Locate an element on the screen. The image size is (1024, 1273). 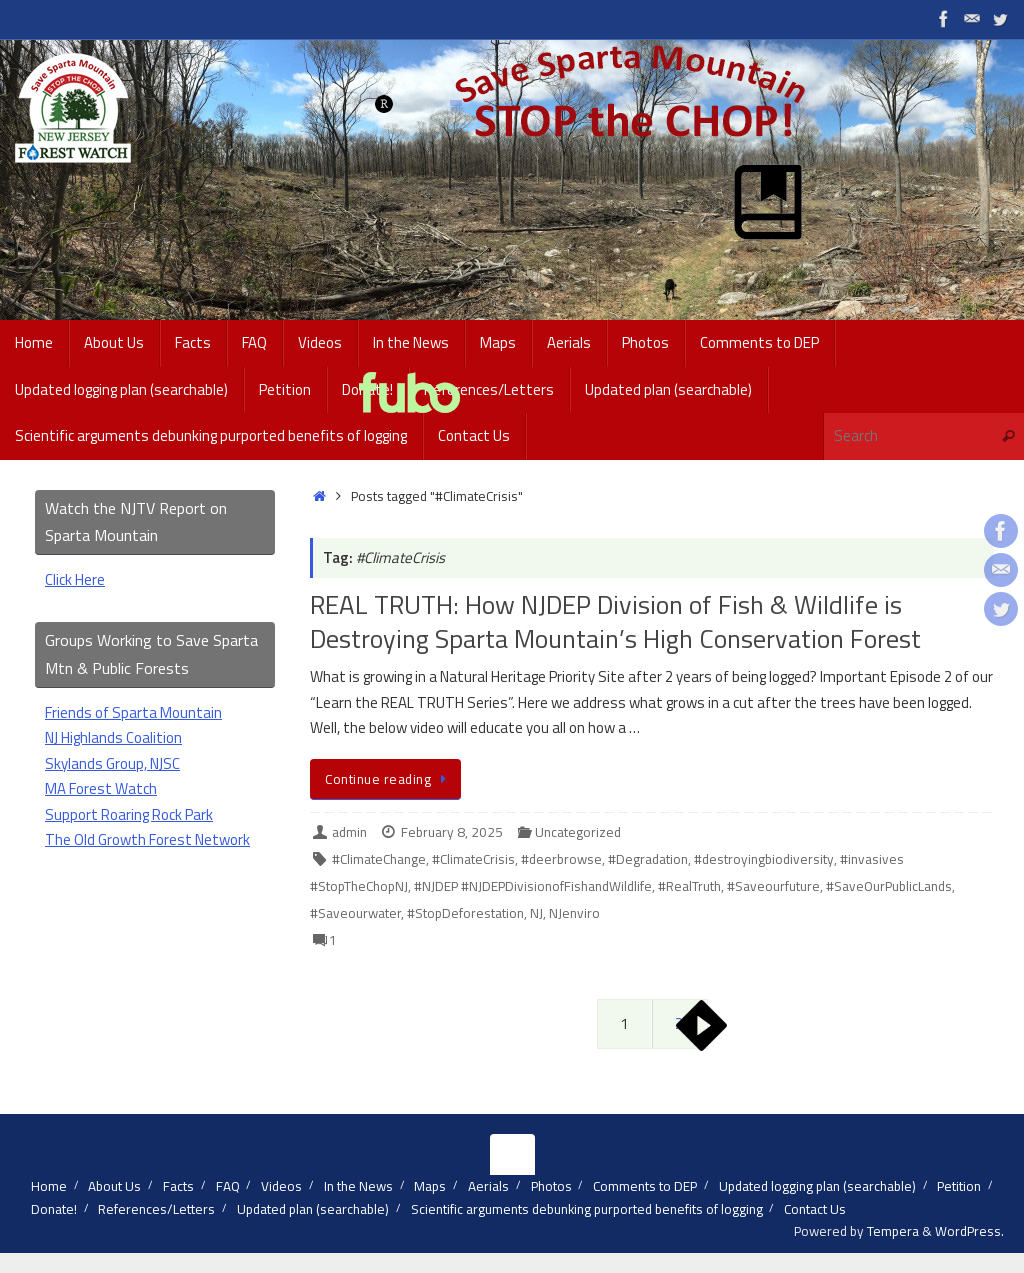
open Stremio media streaming app is located at coordinates (701, 1025).